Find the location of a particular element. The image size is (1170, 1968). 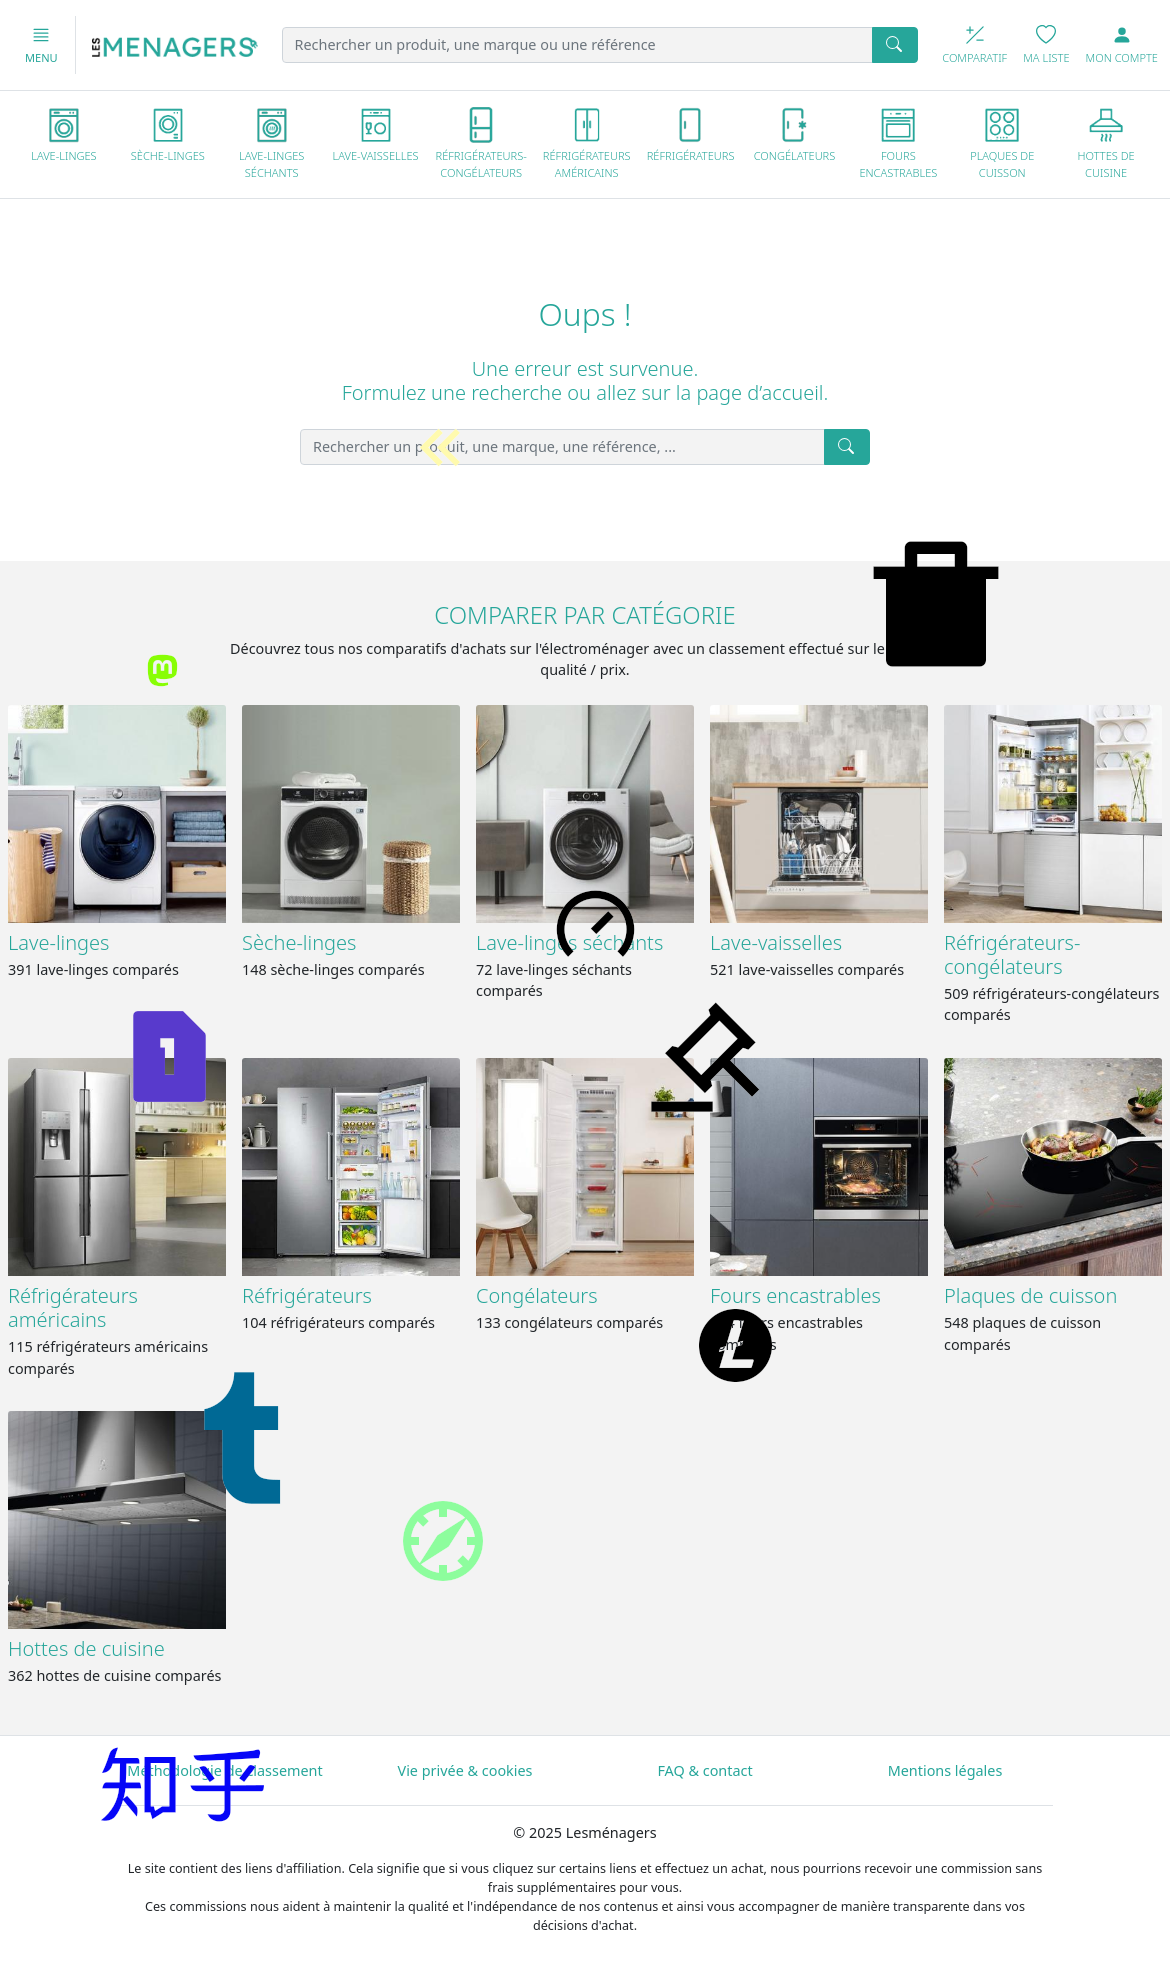

indicates primary SIM card slot (SIM 1) is located at coordinates (169, 1056).